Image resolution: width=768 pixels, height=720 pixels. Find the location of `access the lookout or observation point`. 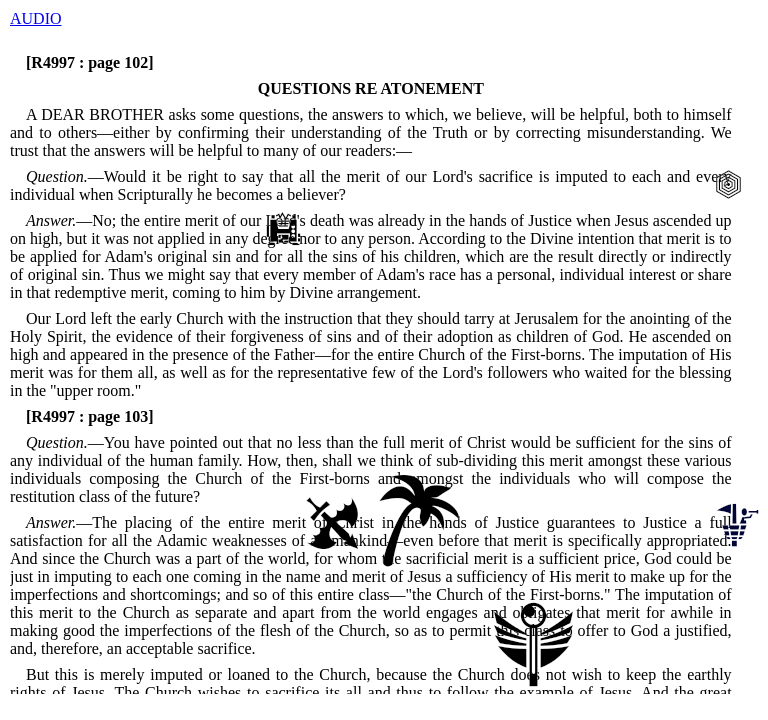

access the lookout or observation point is located at coordinates (737, 524).